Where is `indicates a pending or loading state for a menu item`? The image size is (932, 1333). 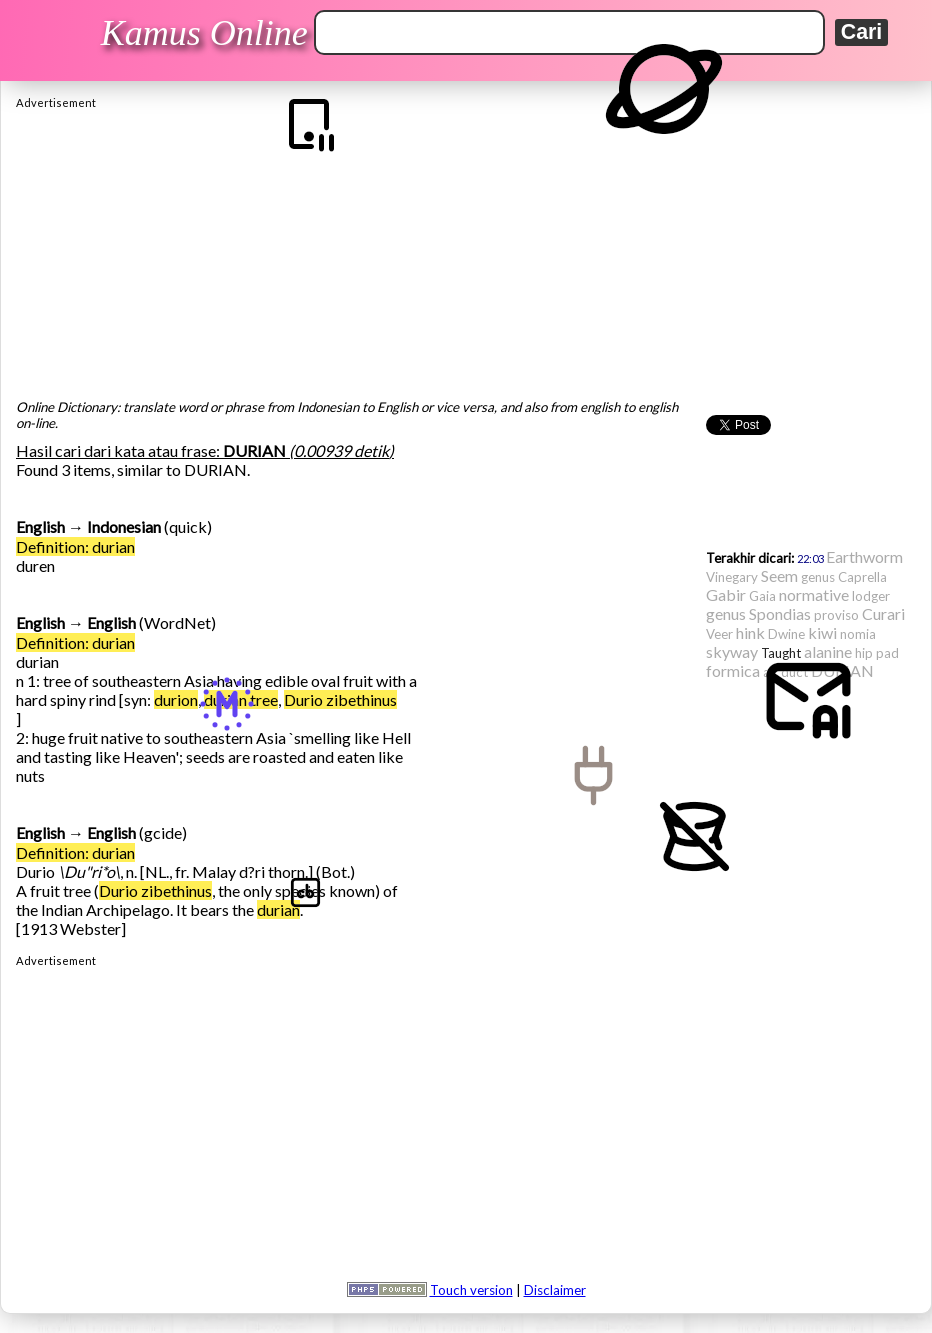
indicates a pending or loading state for a menu item is located at coordinates (227, 704).